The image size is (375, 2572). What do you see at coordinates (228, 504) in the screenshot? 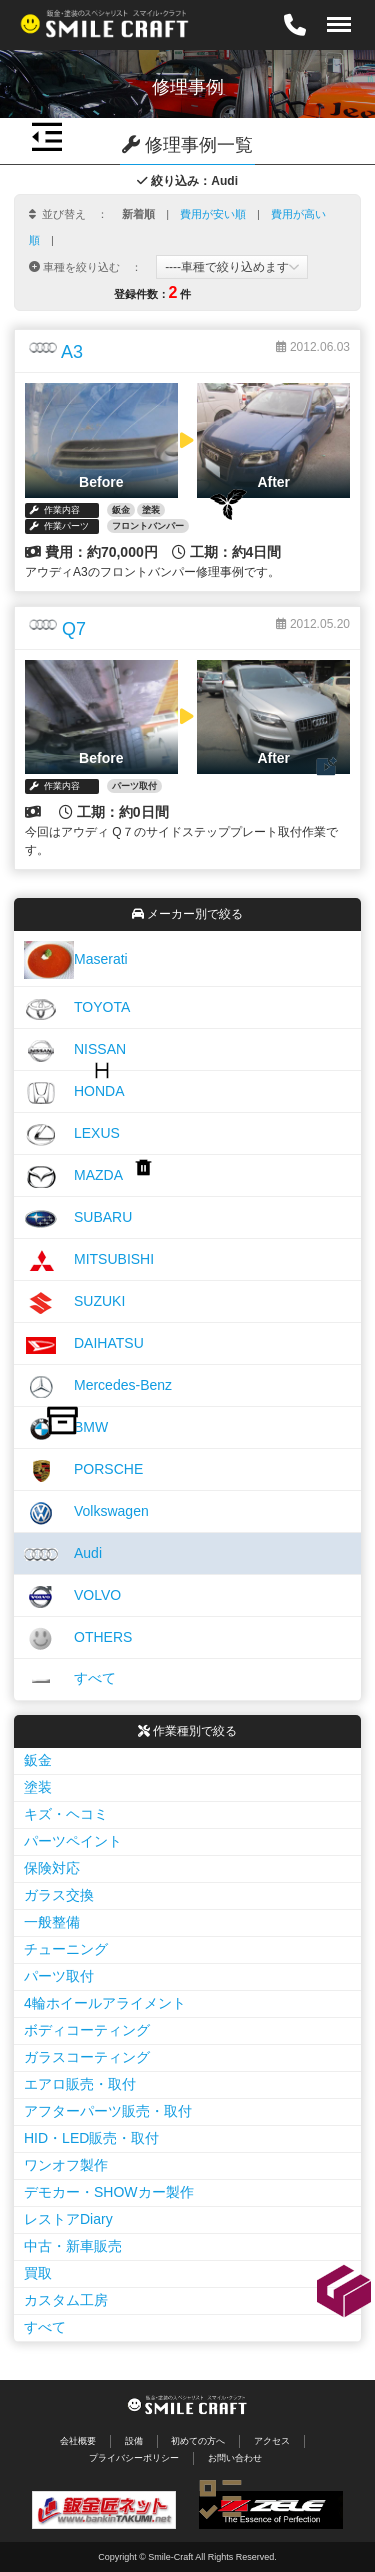
I see `open trilium notes application` at bounding box center [228, 504].